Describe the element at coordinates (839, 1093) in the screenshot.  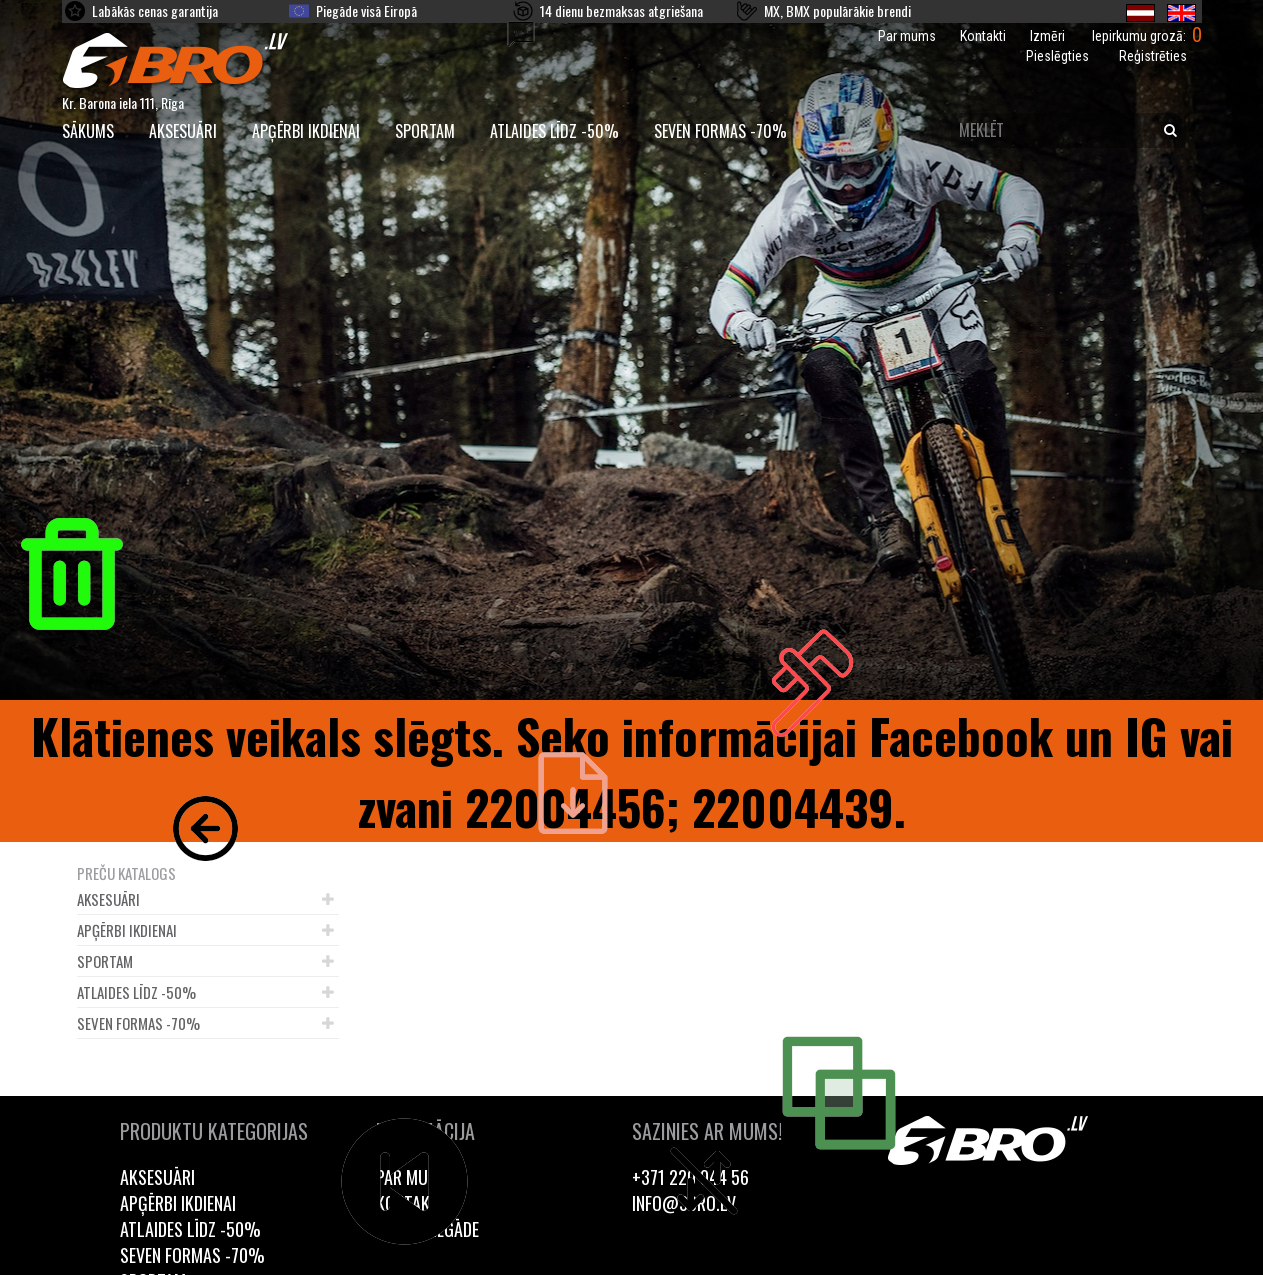
I see `merge or intersect selected layers` at that location.